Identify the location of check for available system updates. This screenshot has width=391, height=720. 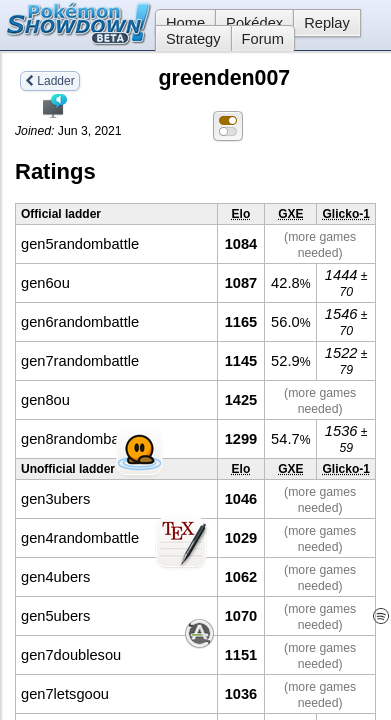
(199, 633).